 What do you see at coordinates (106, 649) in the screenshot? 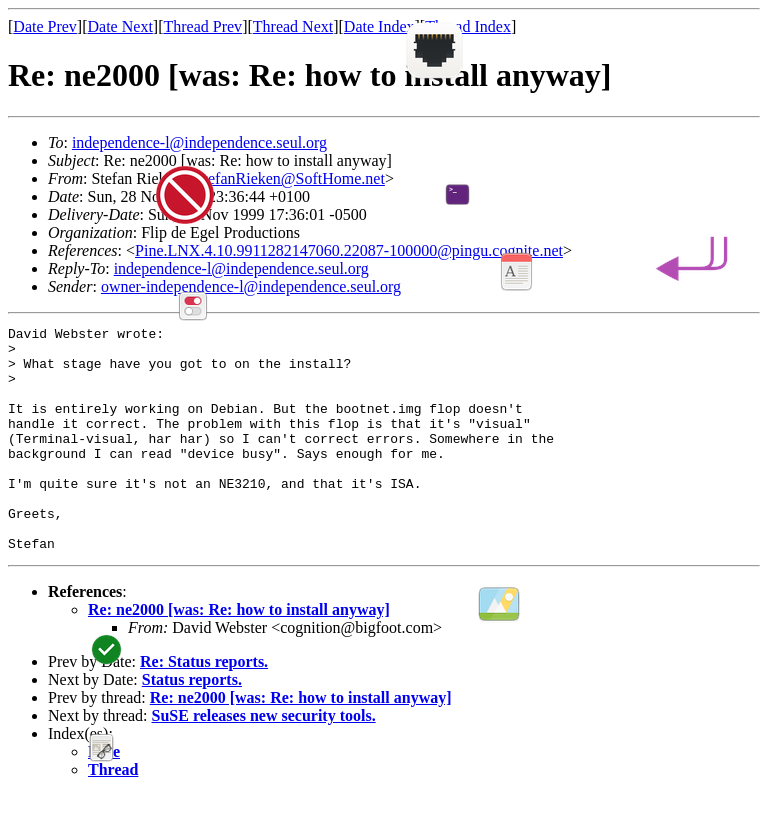
I see `mark item as complete or approved` at bounding box center [106, 649].